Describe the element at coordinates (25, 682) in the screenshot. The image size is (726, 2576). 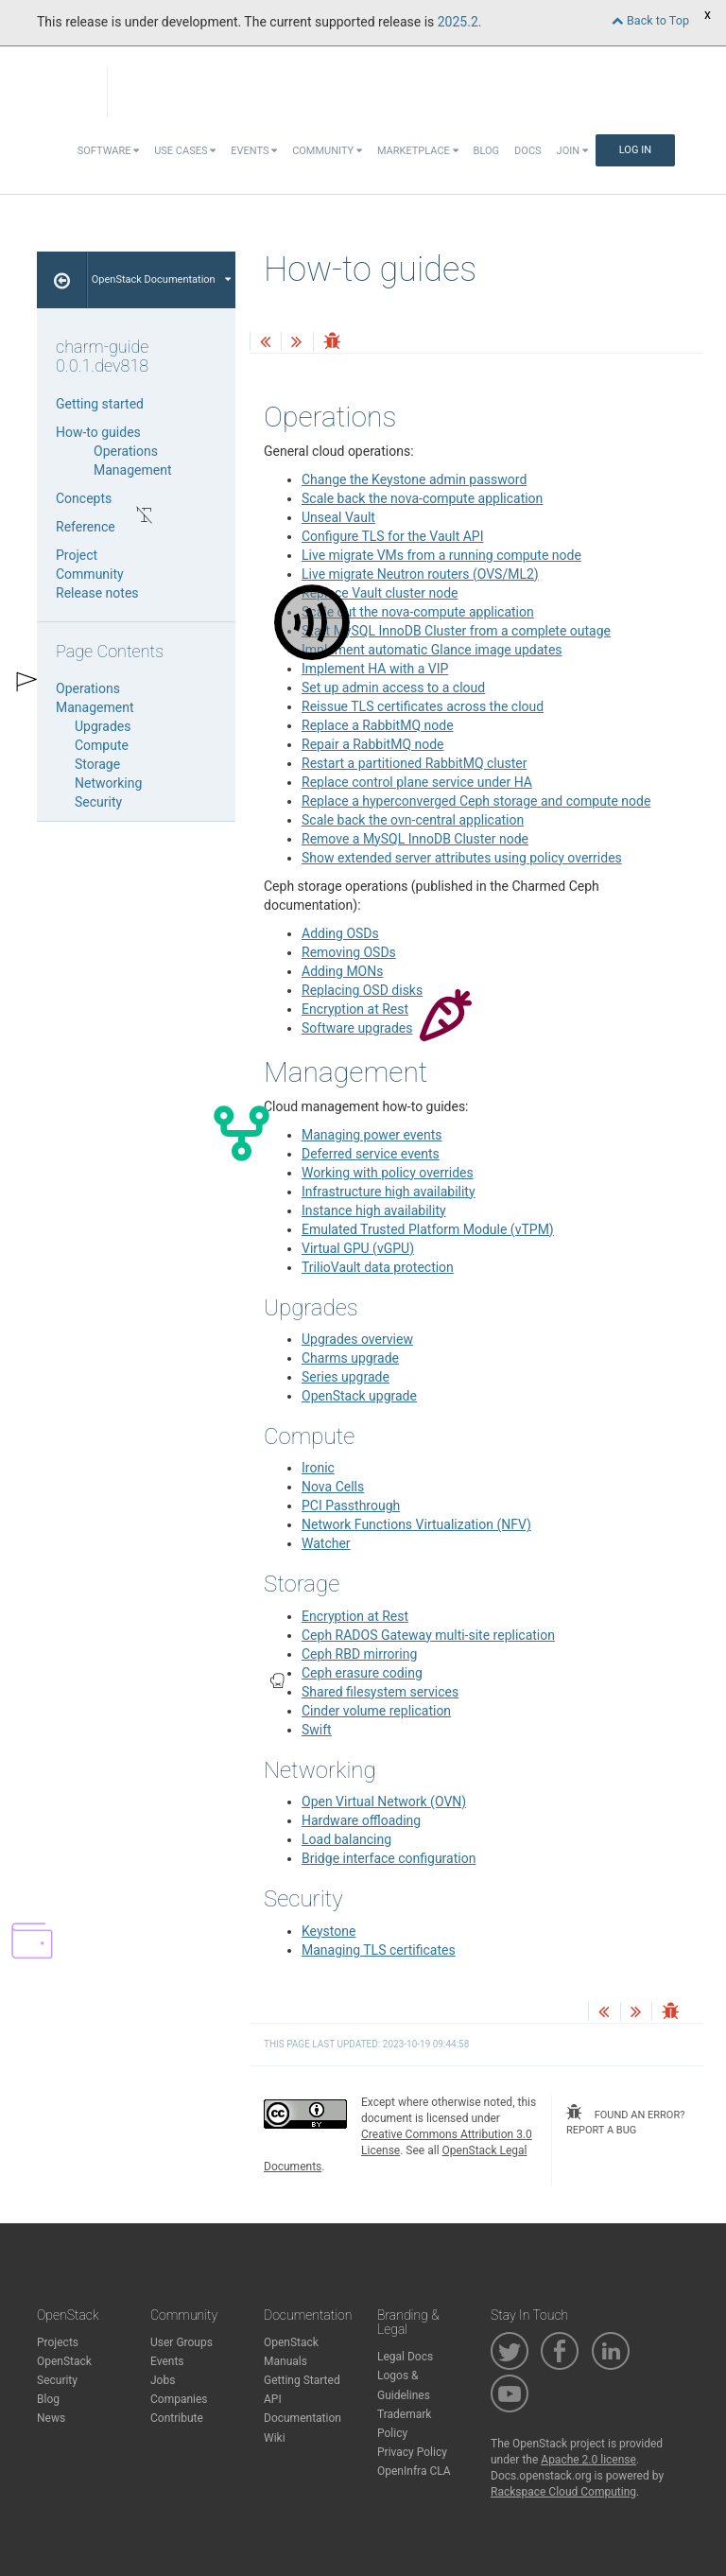
I see `flag or bookmark an item` at that location.